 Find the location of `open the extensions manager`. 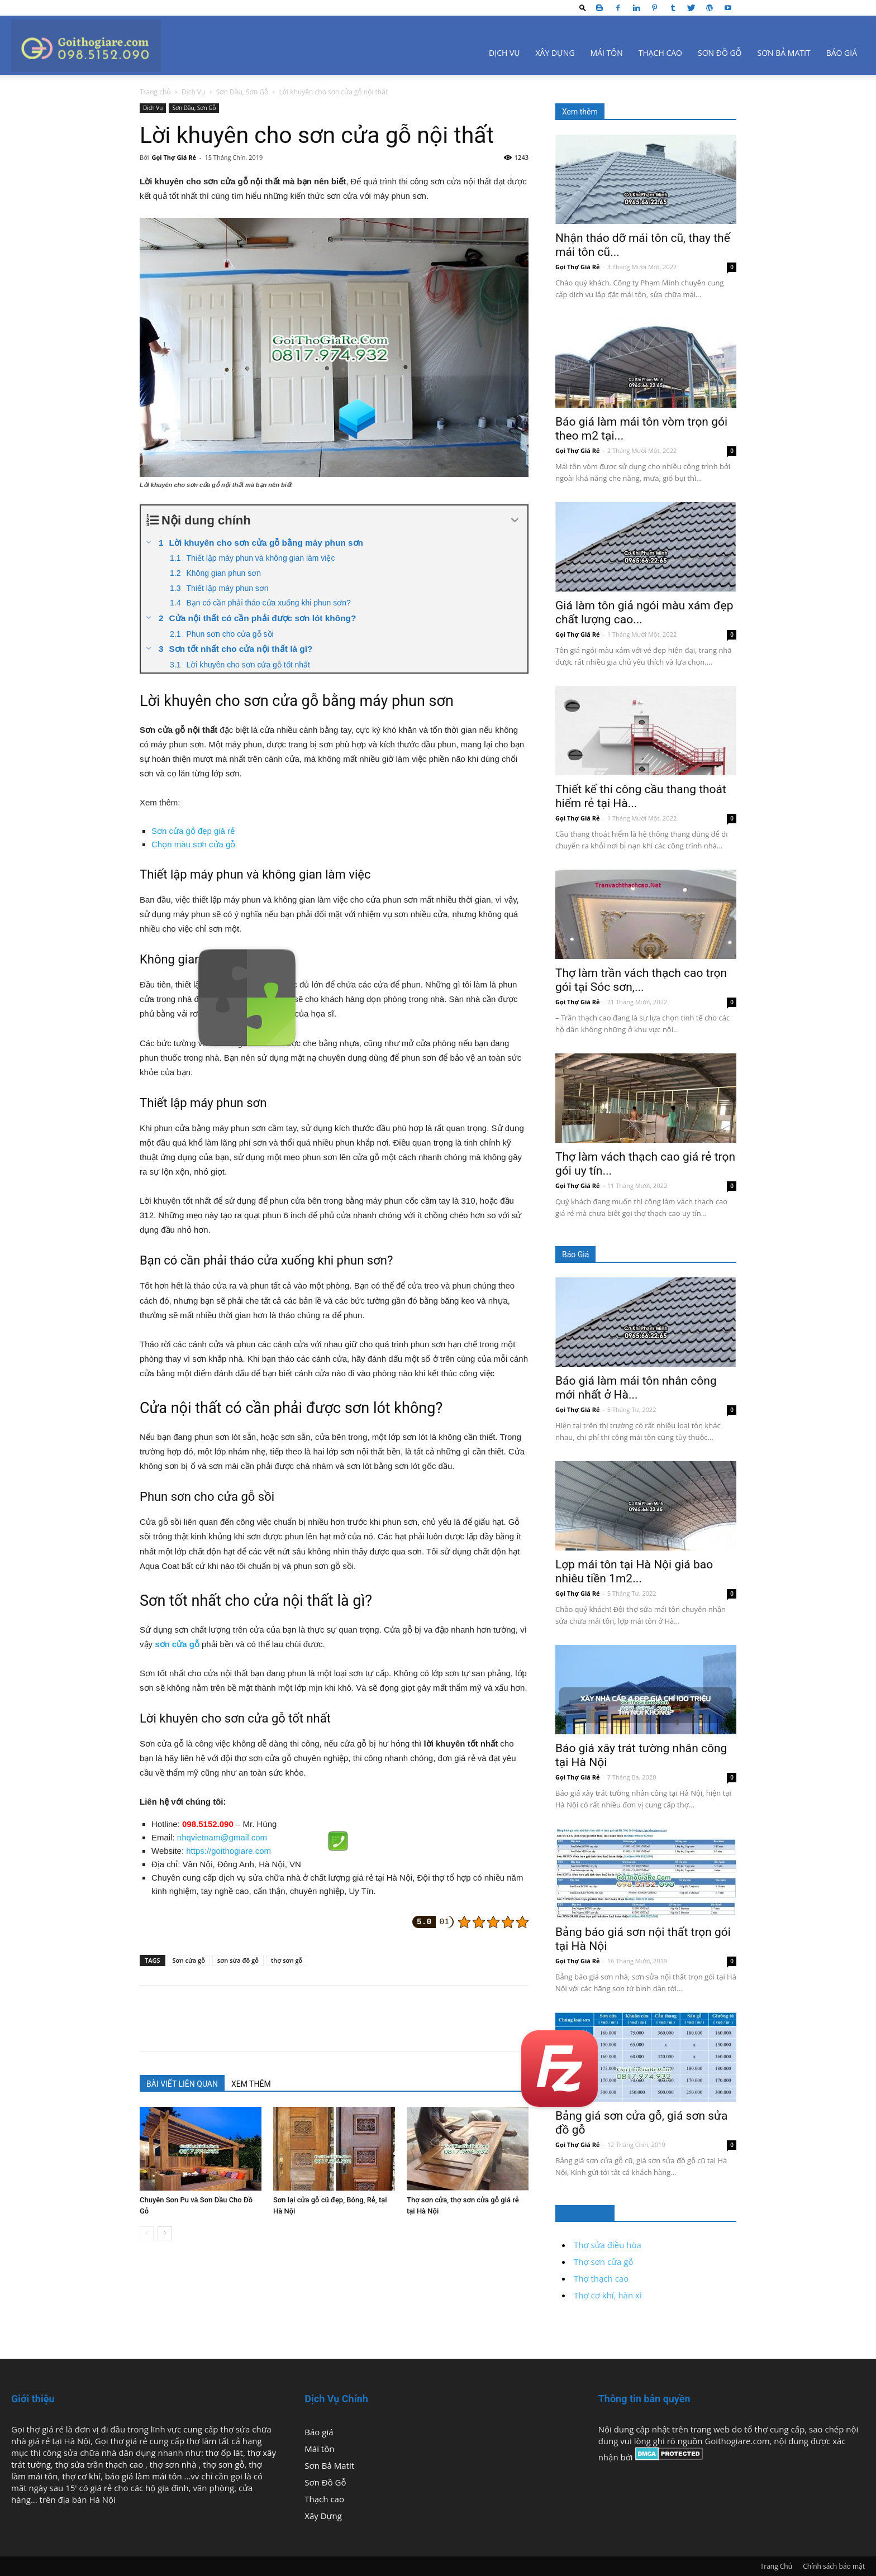

open the extensions manager is located at coordinates (247, 998).